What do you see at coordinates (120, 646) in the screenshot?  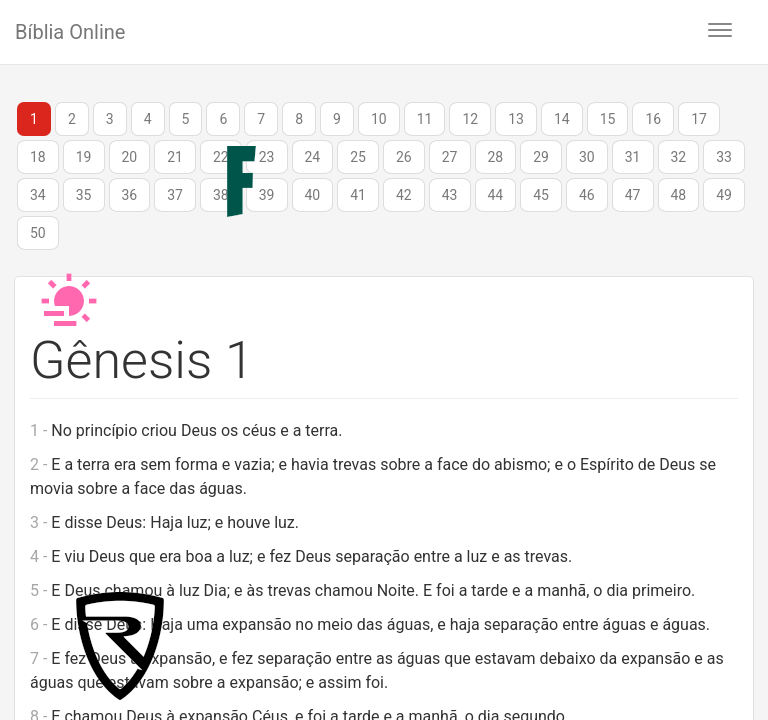 I see `Rimac Automobili company logo` at bounding box center [120, 646].